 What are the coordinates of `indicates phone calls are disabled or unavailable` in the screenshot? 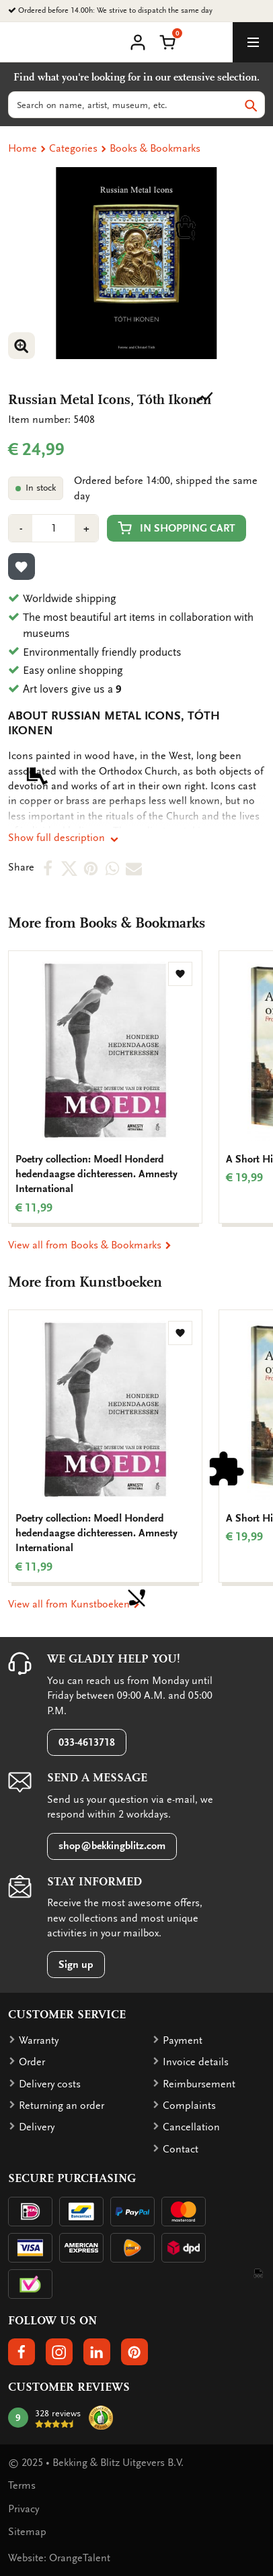 It's located at (137, 1597).